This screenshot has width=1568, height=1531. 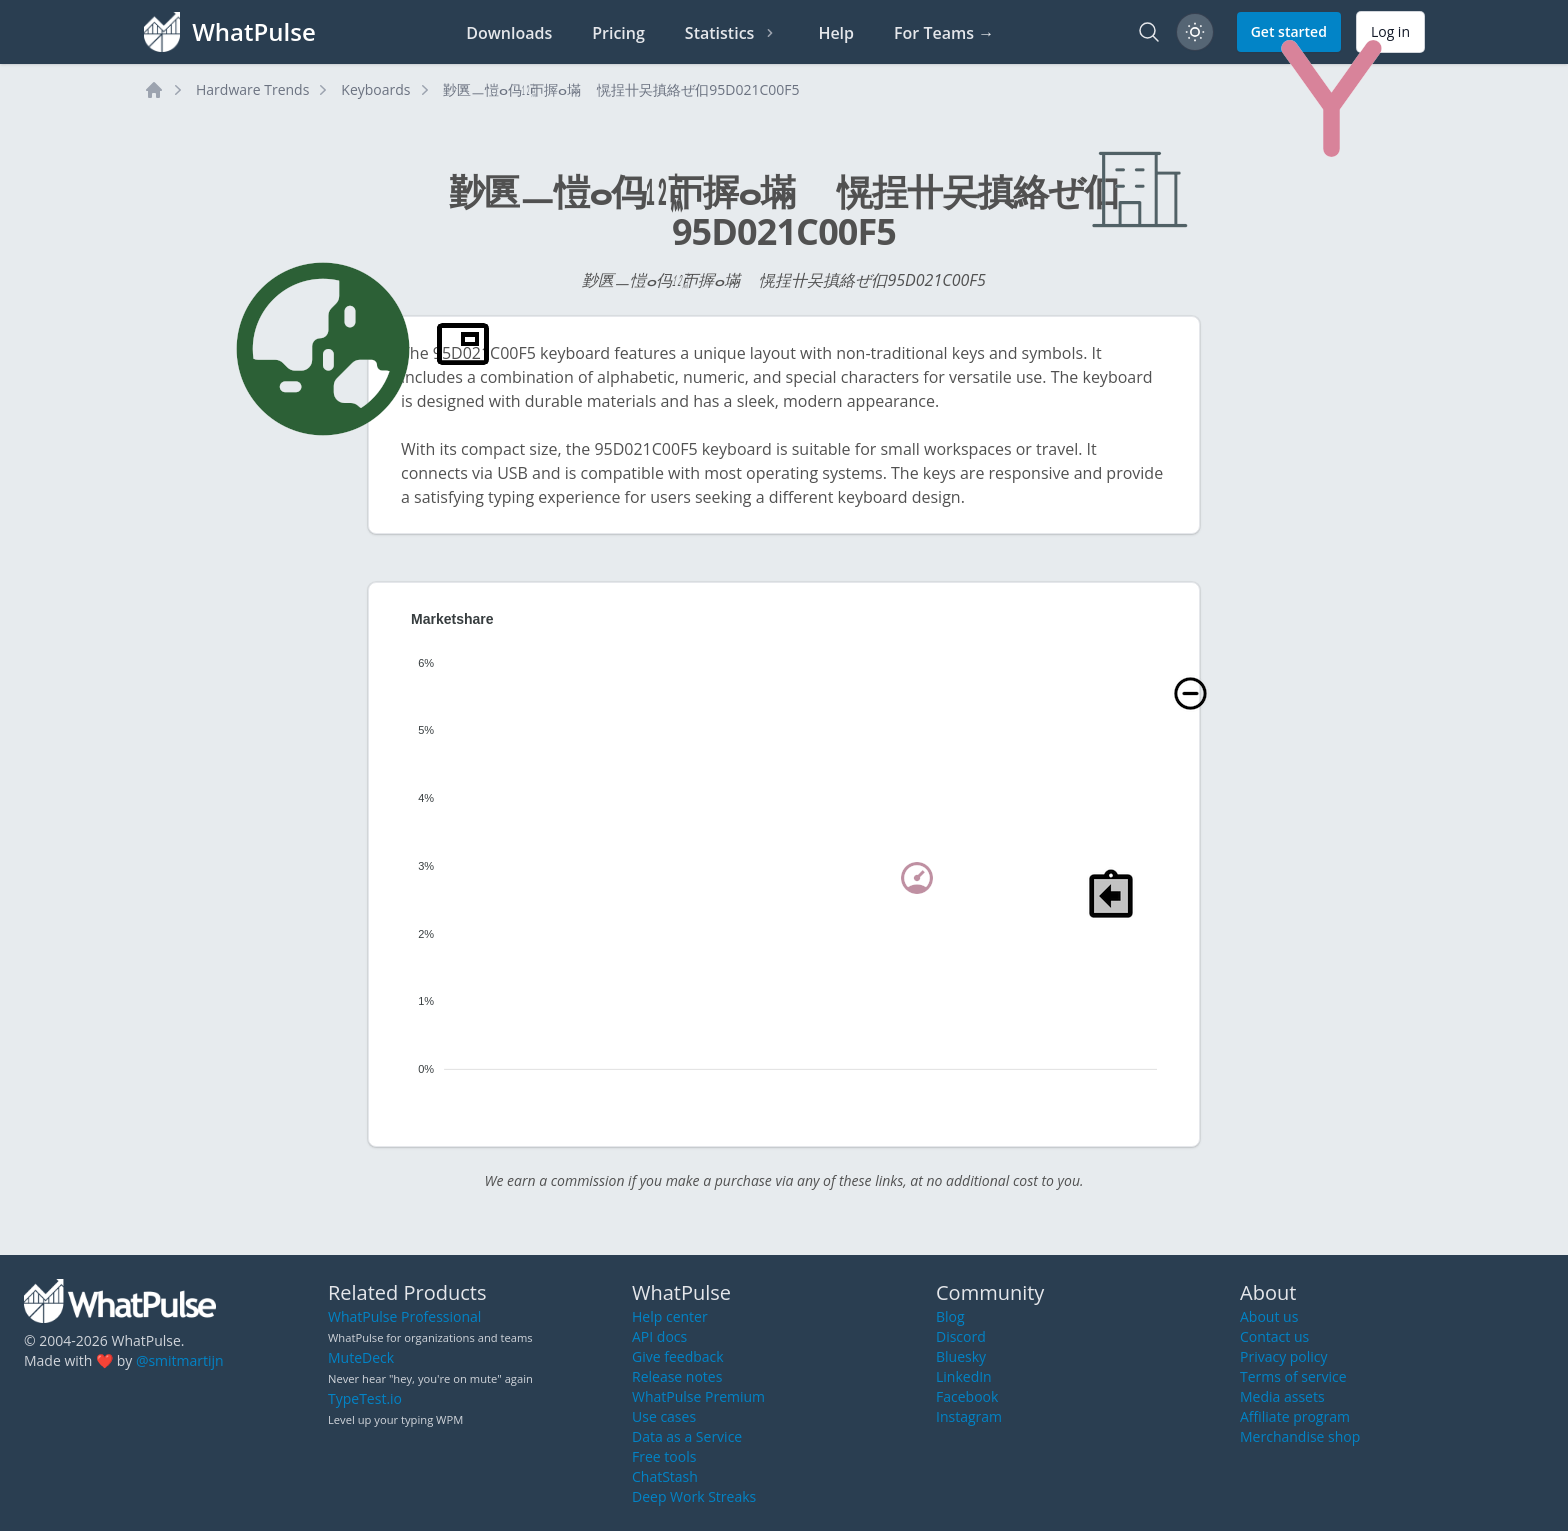 I want to click on enable picture-in-picture mode, so click(x=463, y=344).